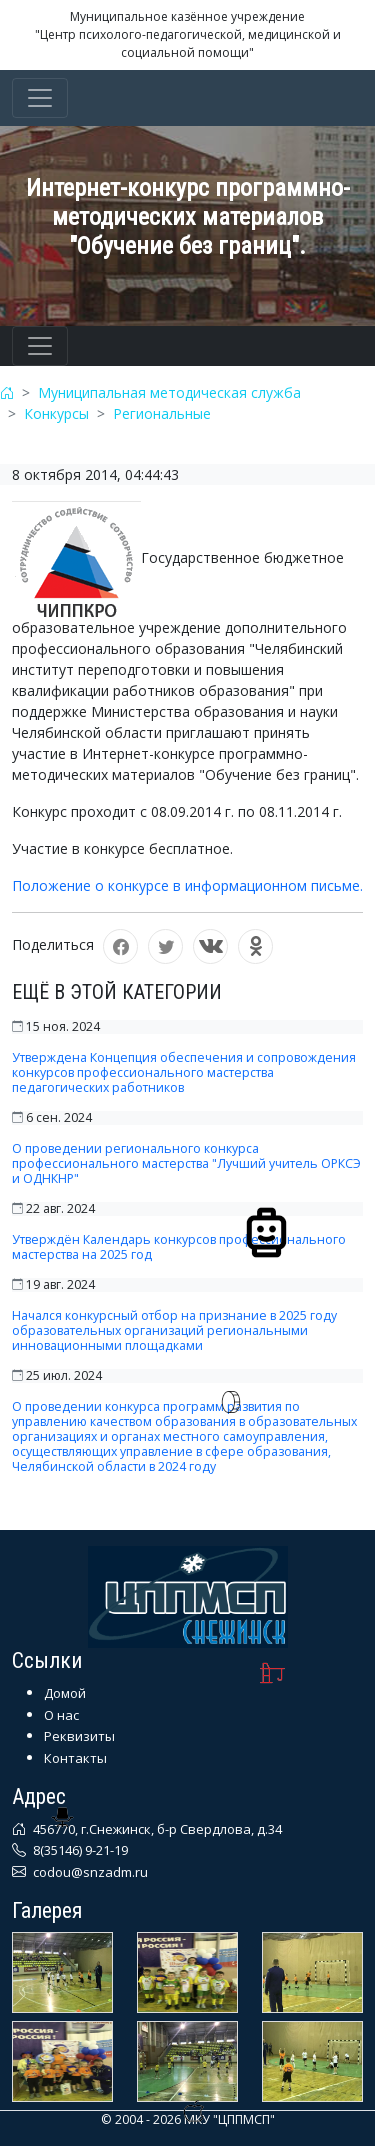  Describe the element at coordinates (194, 2112) in the screenshot. I see `apple company logo or branding` at that location.